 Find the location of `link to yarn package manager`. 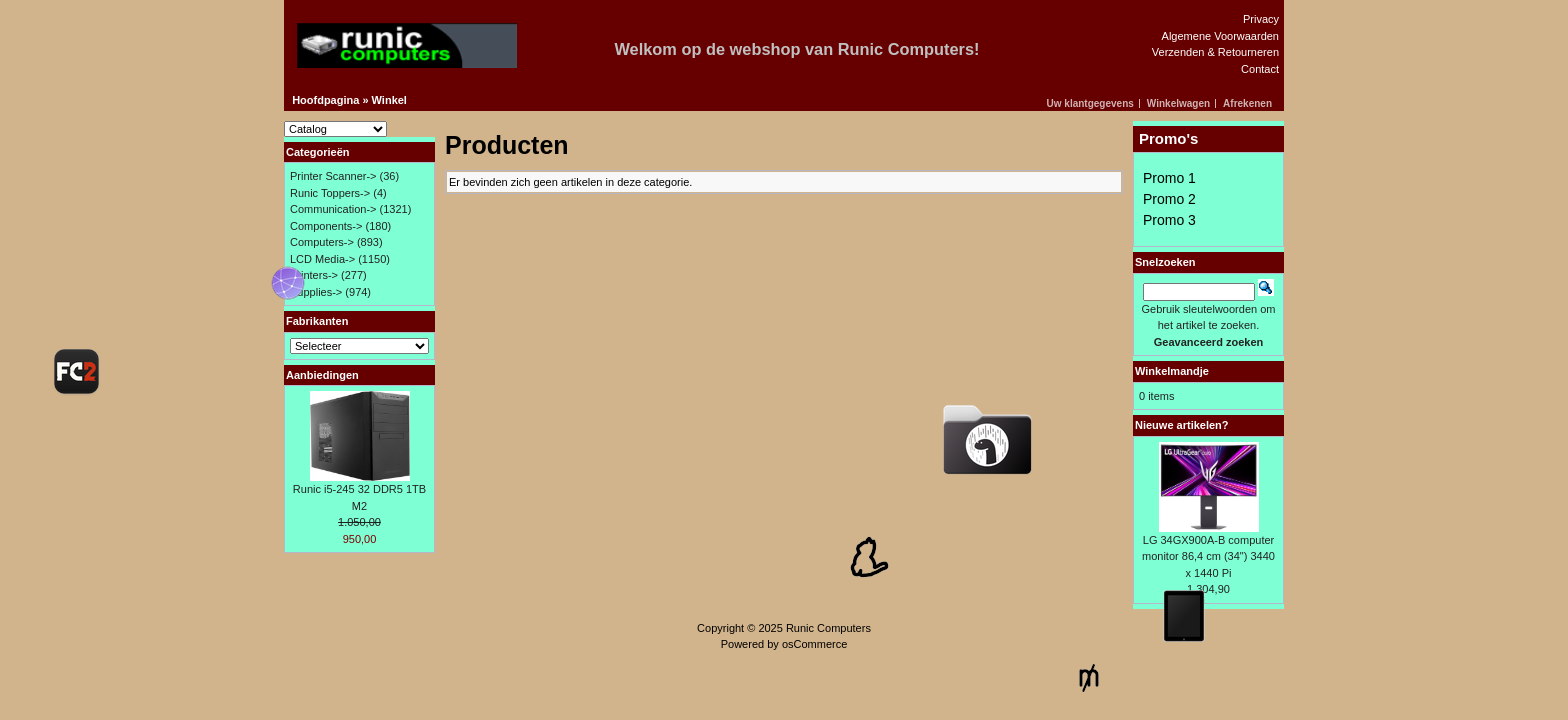

link to yarn package manager is located at coordinates (869, 557).